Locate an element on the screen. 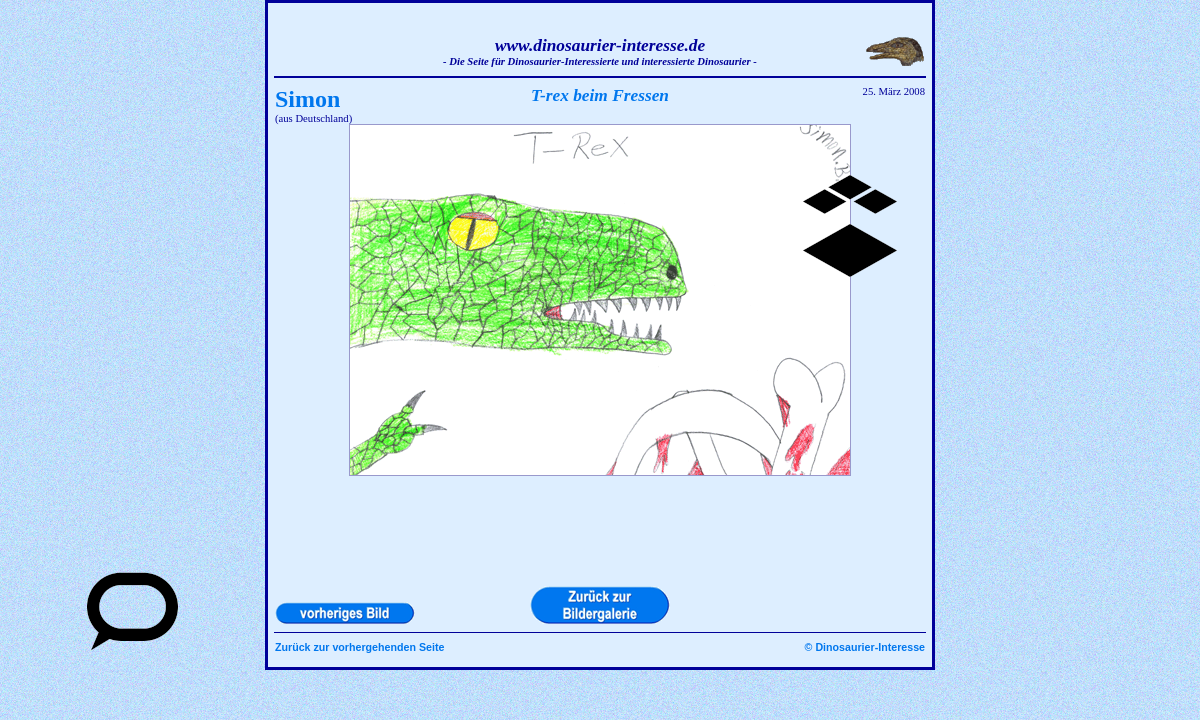 Image resolution: width=1200 pixels, height=720 pixels. instructure company logo is located at coordinates (850, 226).